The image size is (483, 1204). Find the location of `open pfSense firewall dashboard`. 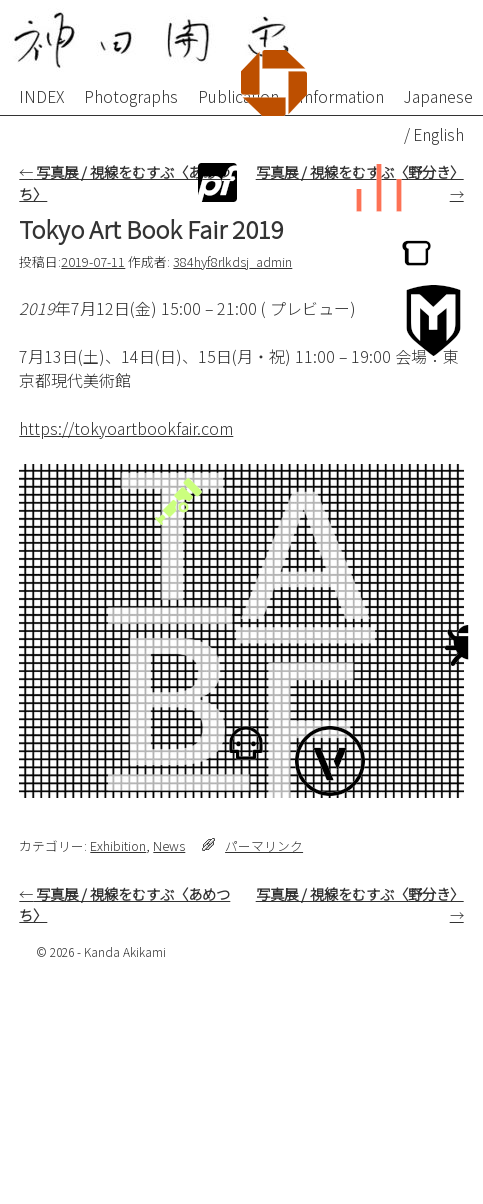

open pfSense firewall dashboard is located at coordinates (217, 182).